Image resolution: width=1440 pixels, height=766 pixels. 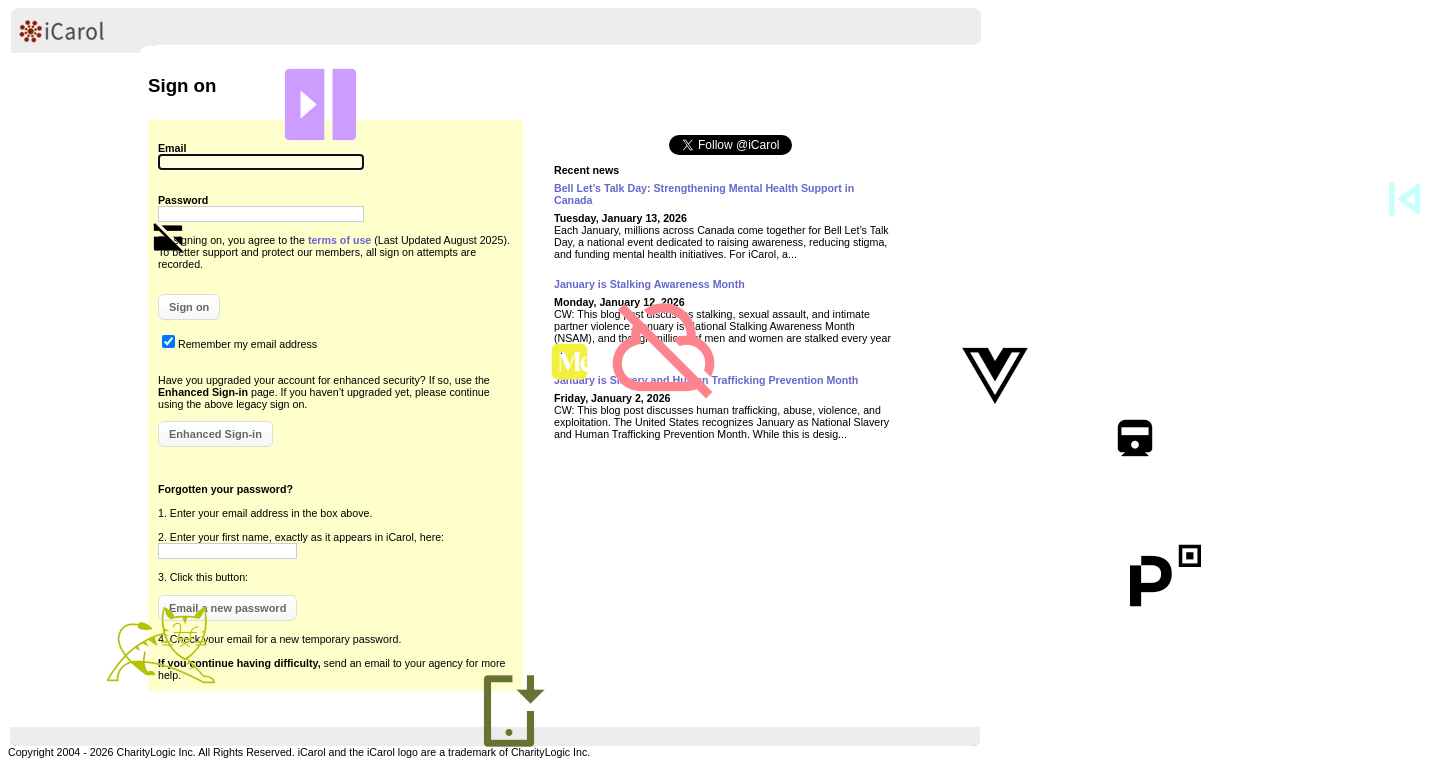 What do you see at coordinates (995, 376) in the screenshot?
I see `Vue.js framework logo` at bounding box center [995, 376].